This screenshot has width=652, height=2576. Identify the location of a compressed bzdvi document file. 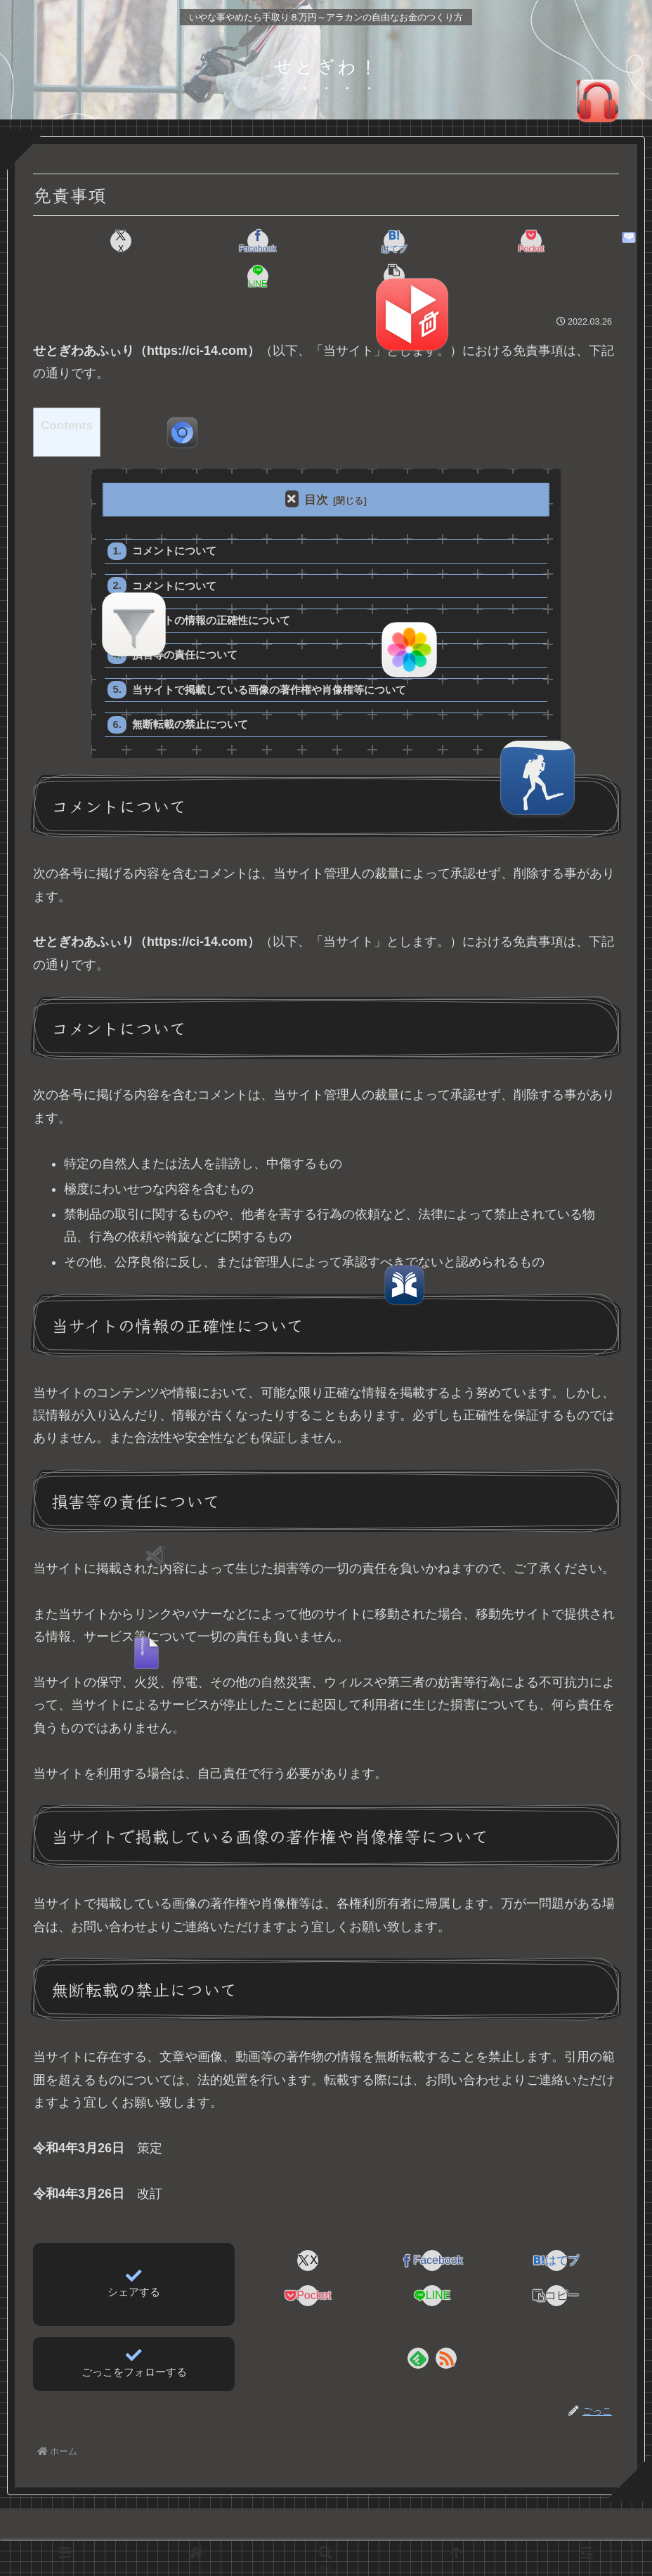
(146, 1653).